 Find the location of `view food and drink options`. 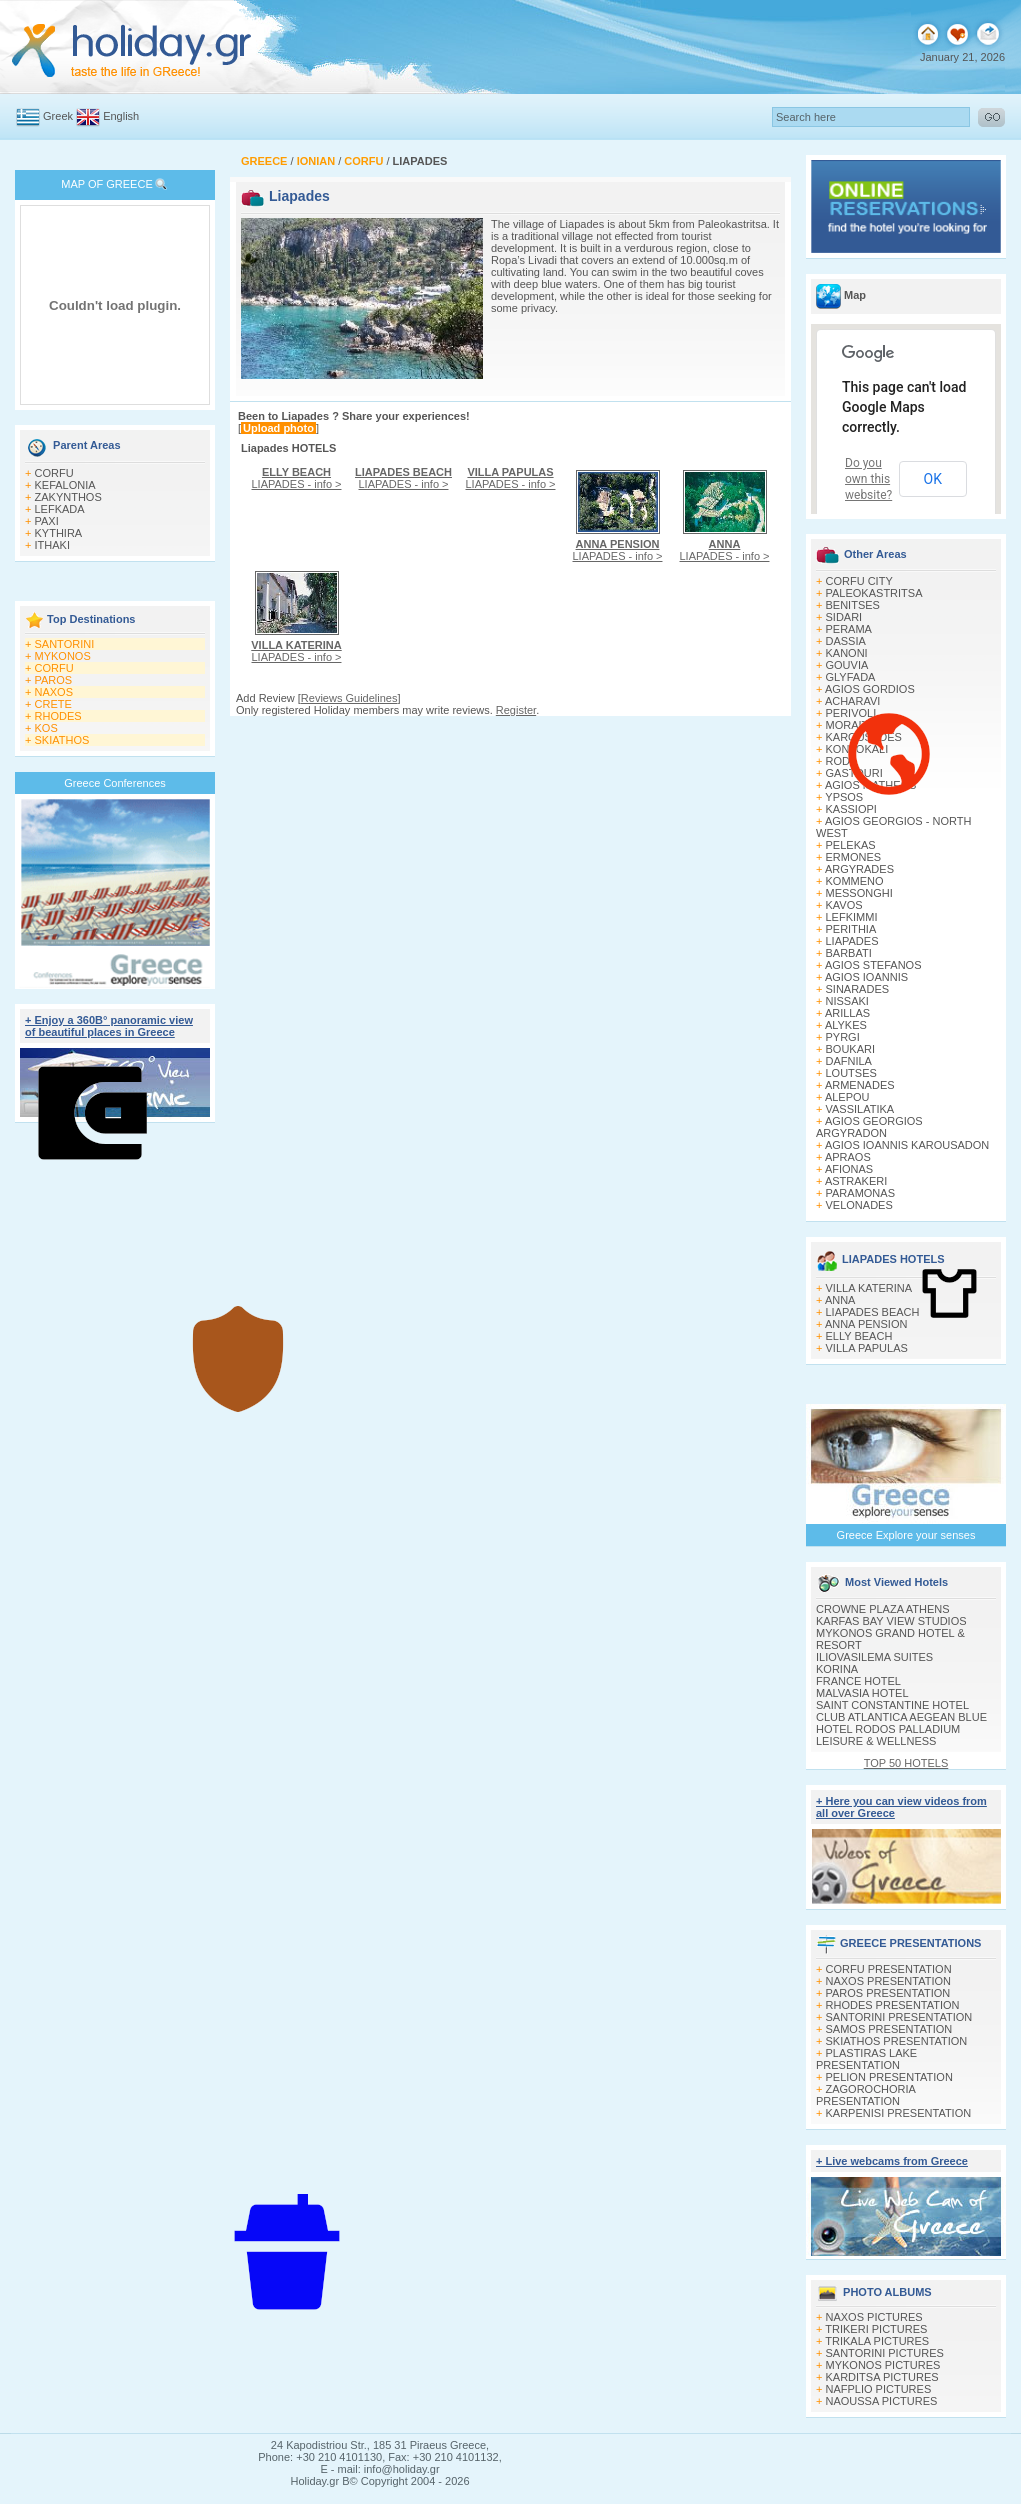

view food and drink options is located at coordinates (287, 2257).